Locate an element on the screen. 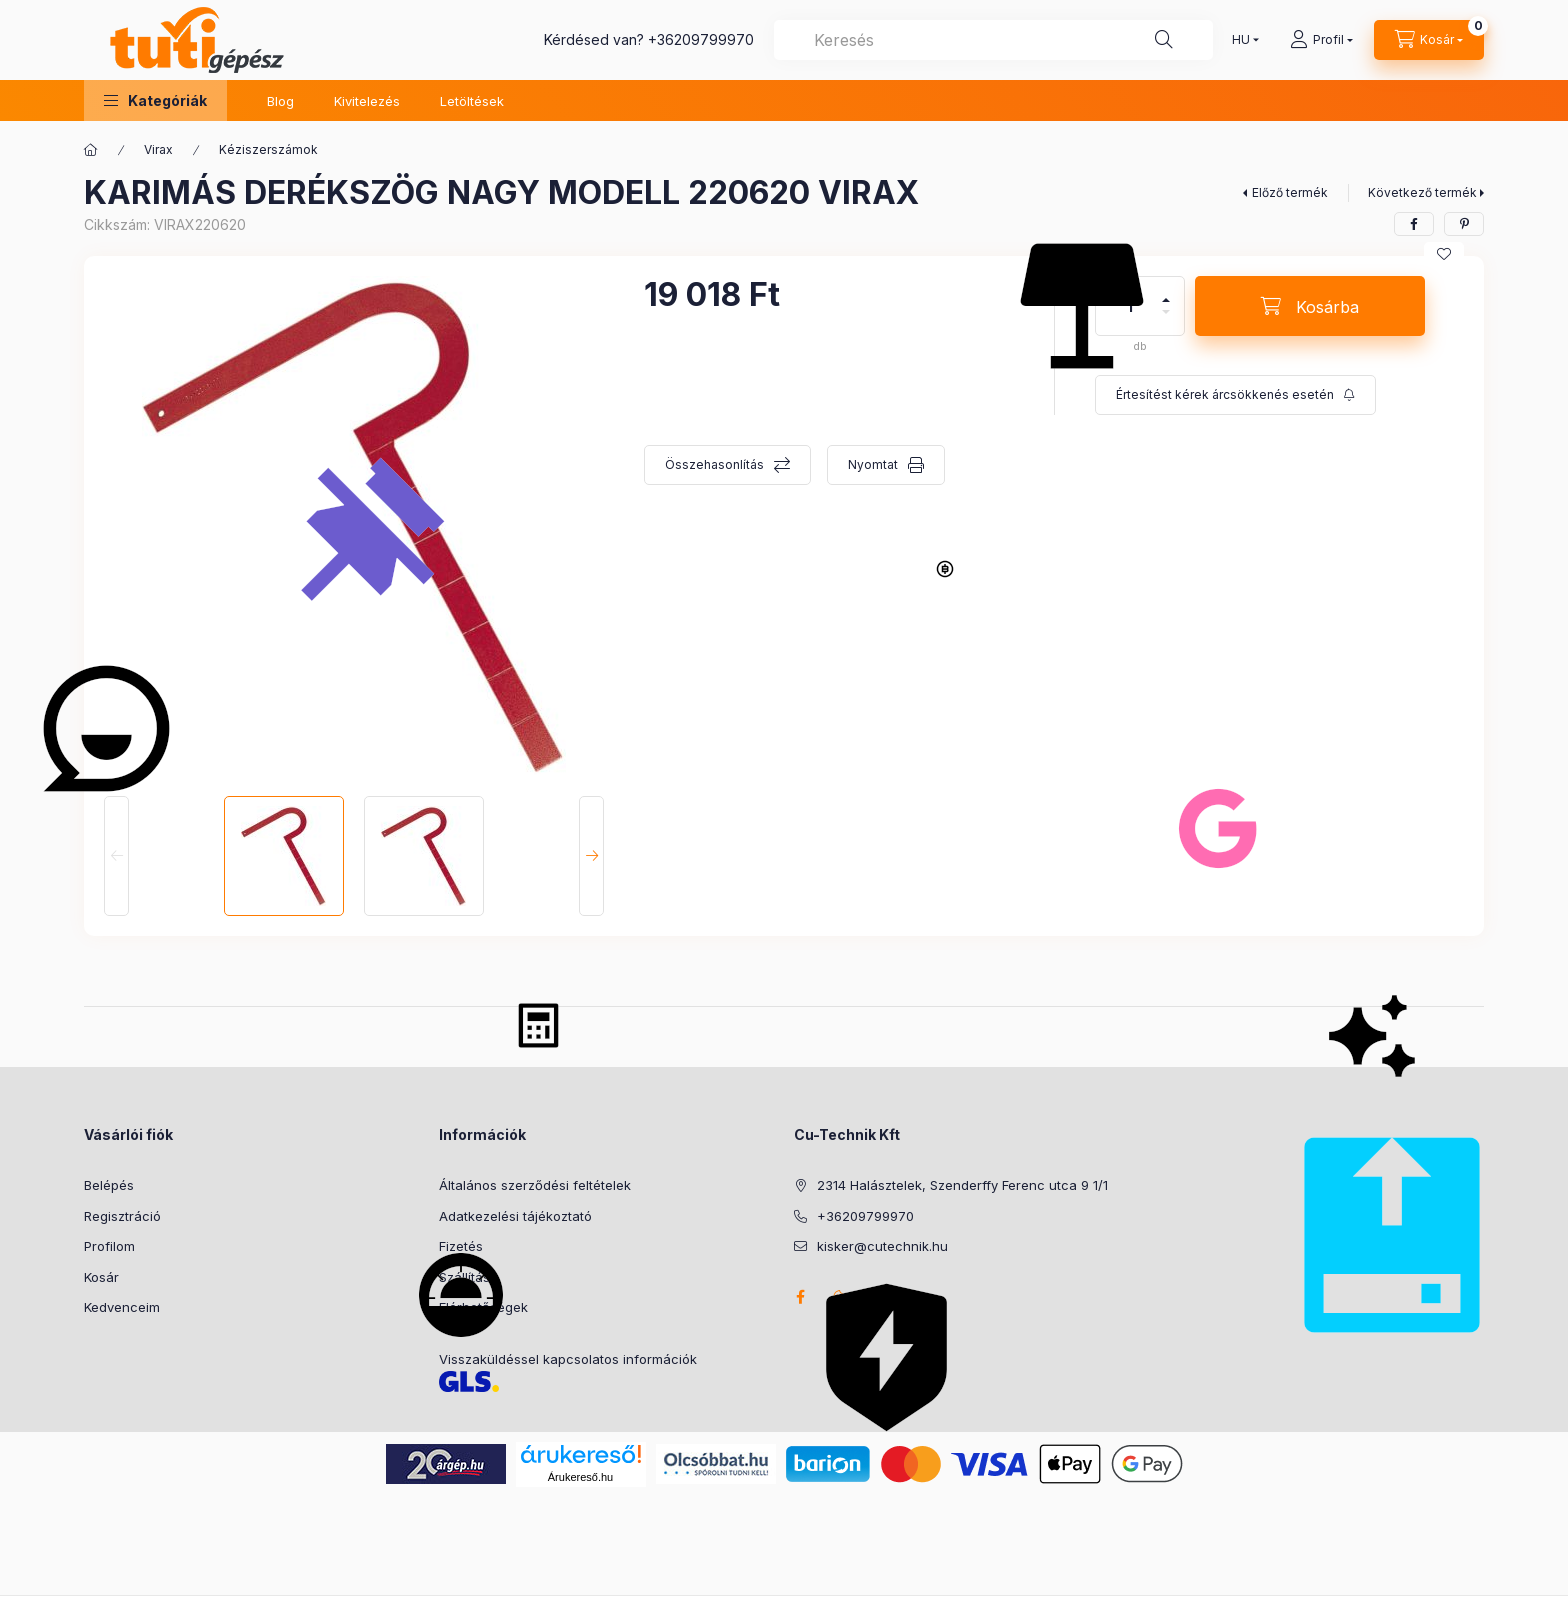 Image resolution: width=1568 pixels, height=1598 pixels. uninstall an application is located at coordinates (1392, 1235).